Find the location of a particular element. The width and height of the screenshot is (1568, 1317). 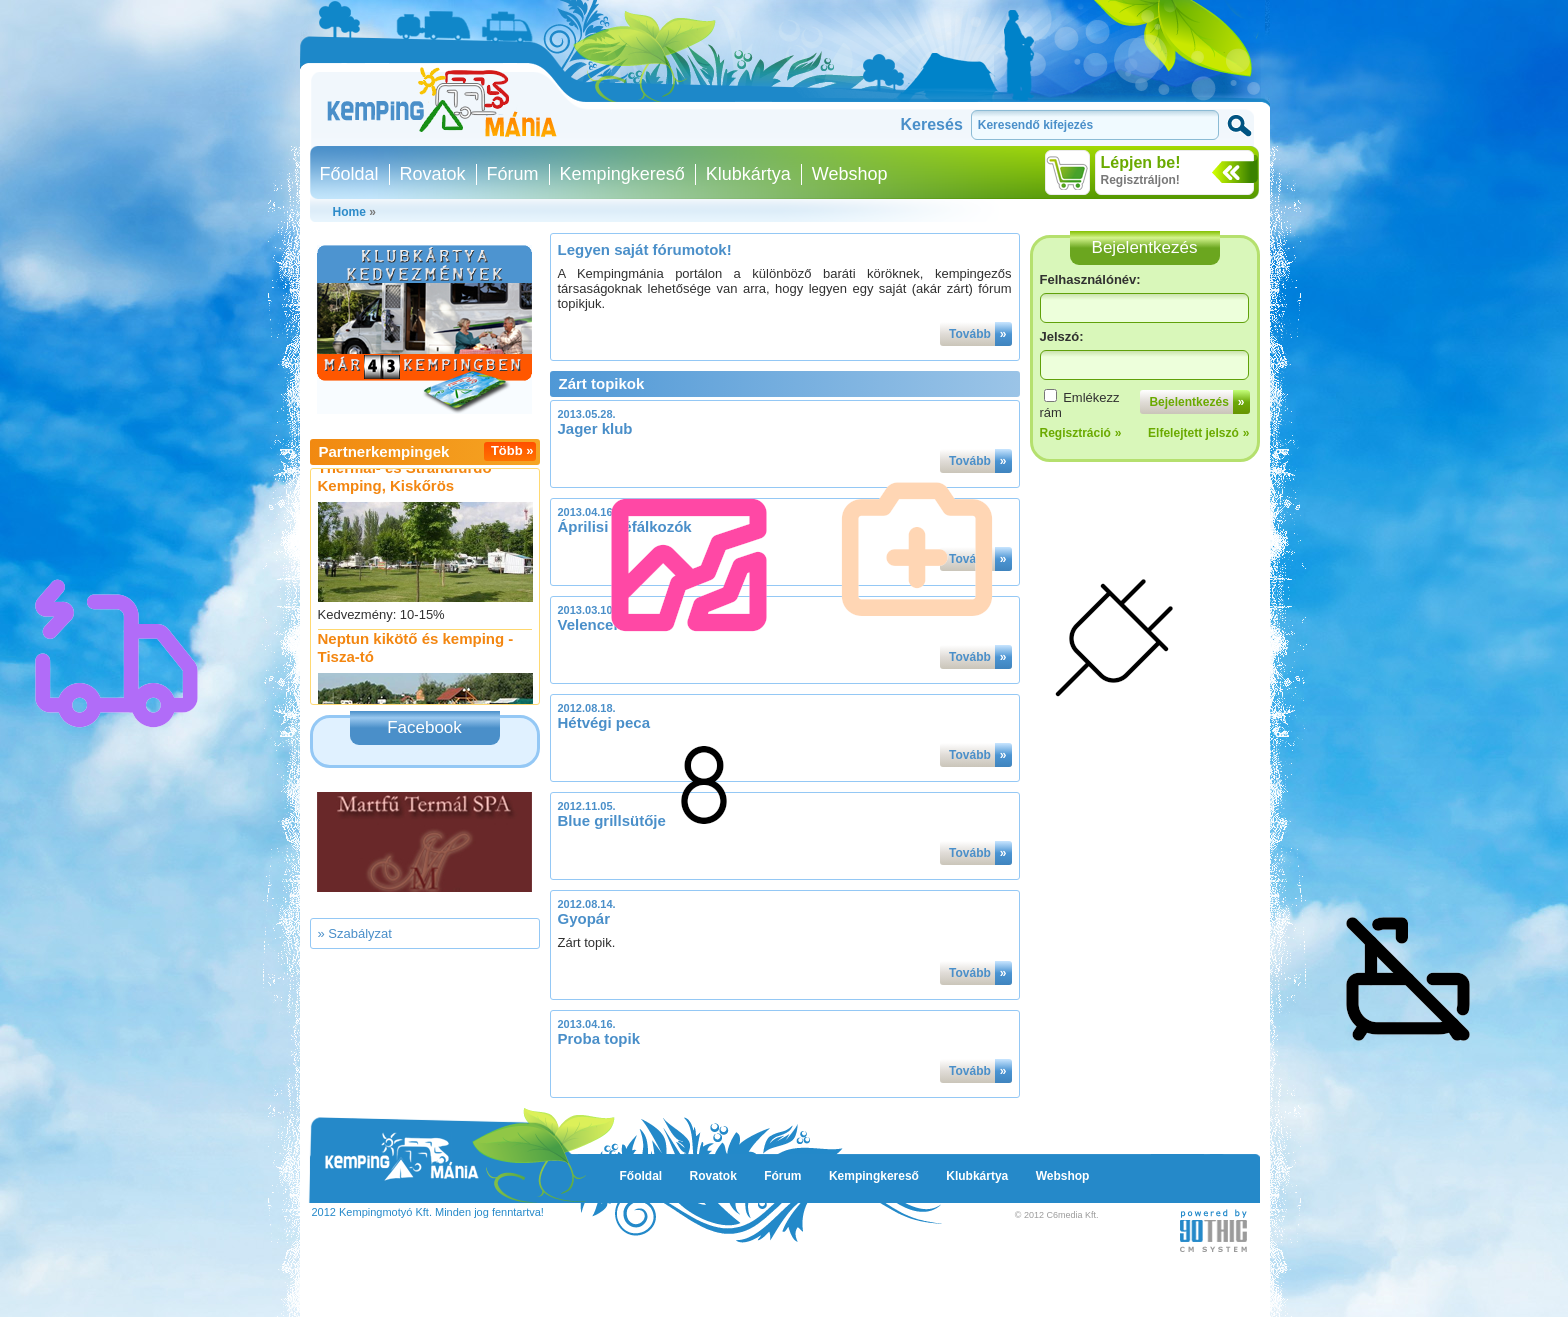

add a new photo is located at coordinates (917, 552).